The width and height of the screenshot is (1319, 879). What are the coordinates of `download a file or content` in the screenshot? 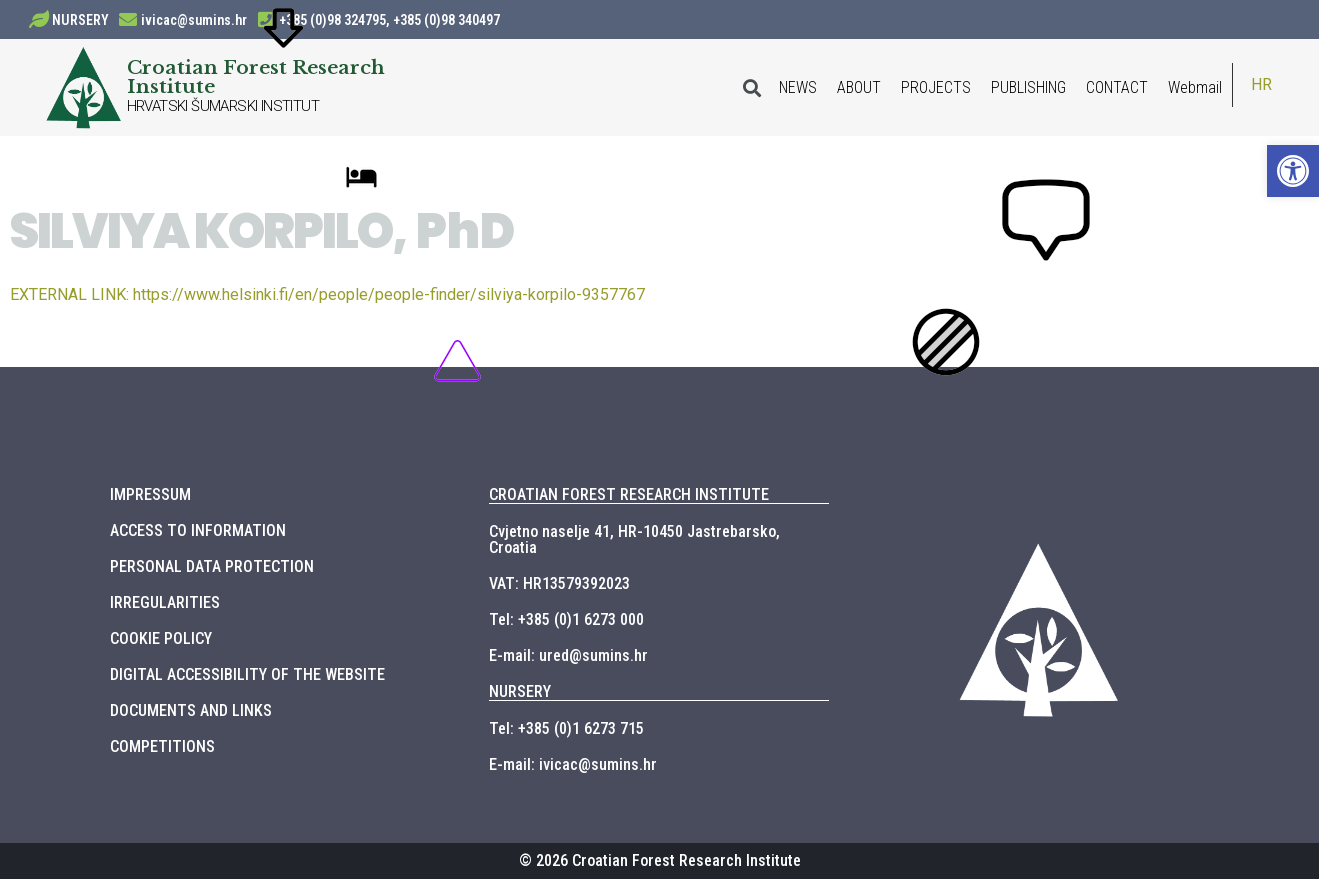 It's located at (283, 26).